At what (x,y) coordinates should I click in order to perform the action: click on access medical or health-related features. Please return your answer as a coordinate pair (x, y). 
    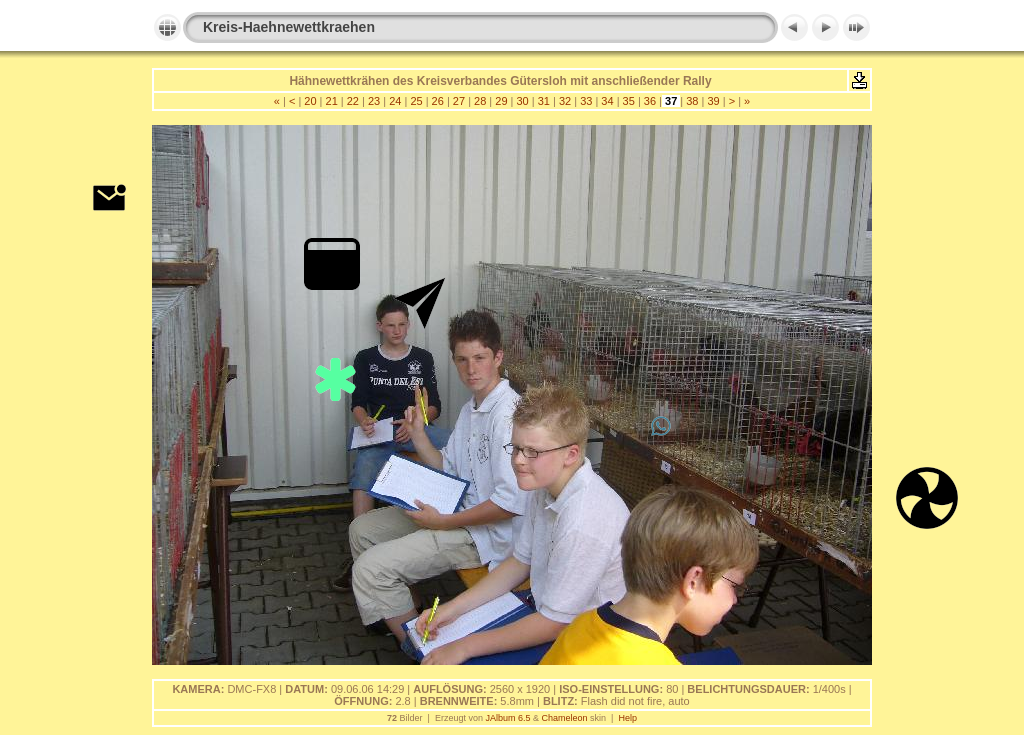
    Looking at the image, I should click on (335, 379).